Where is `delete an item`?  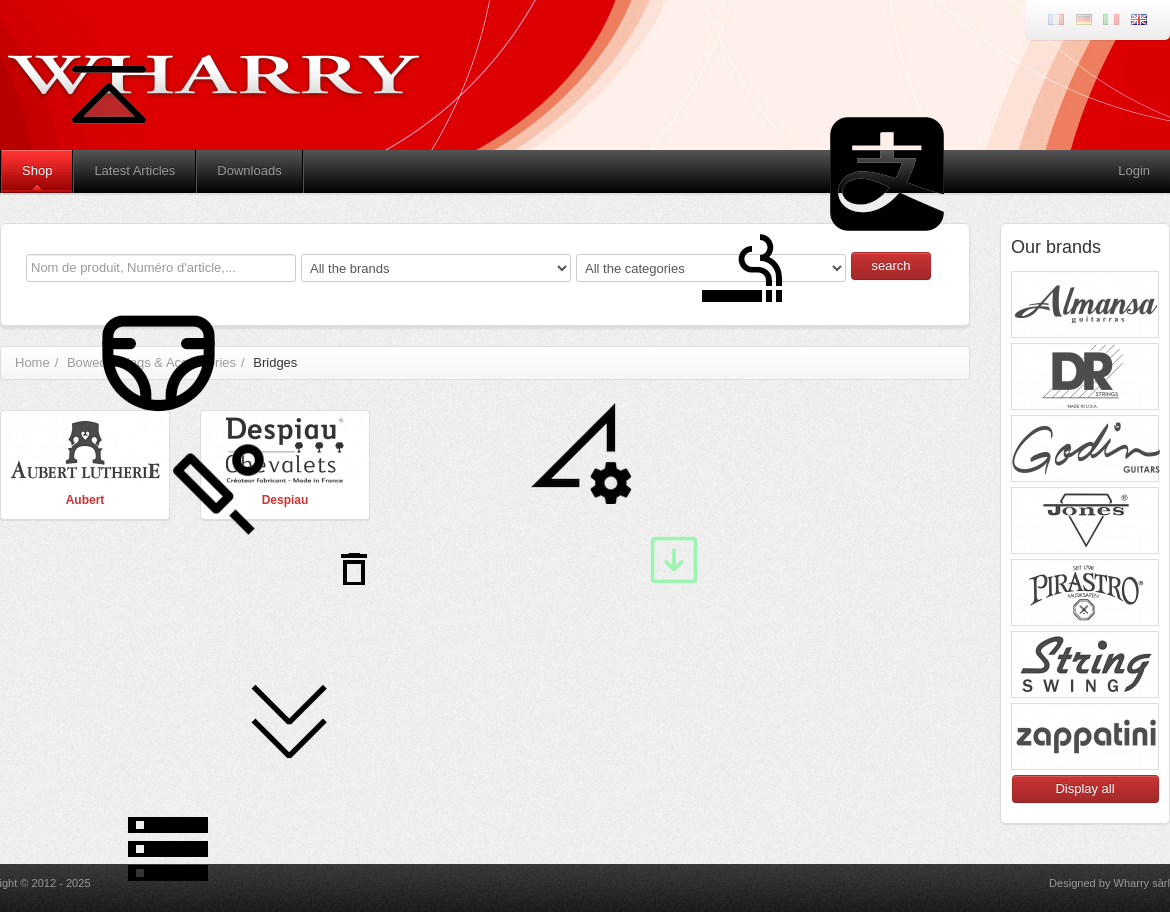
delete an item is located at coordinates (354, 569).